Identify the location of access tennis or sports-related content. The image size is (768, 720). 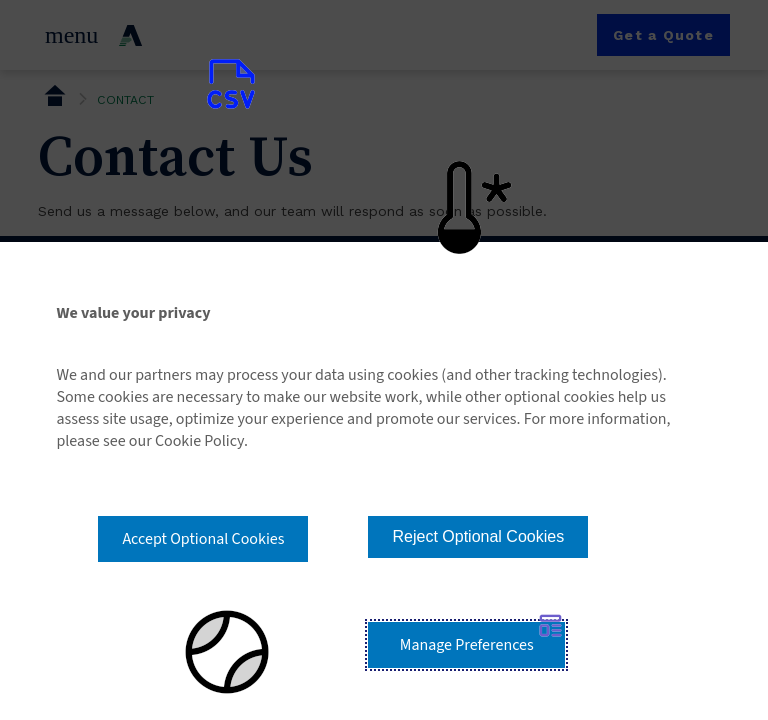
(227, 652).